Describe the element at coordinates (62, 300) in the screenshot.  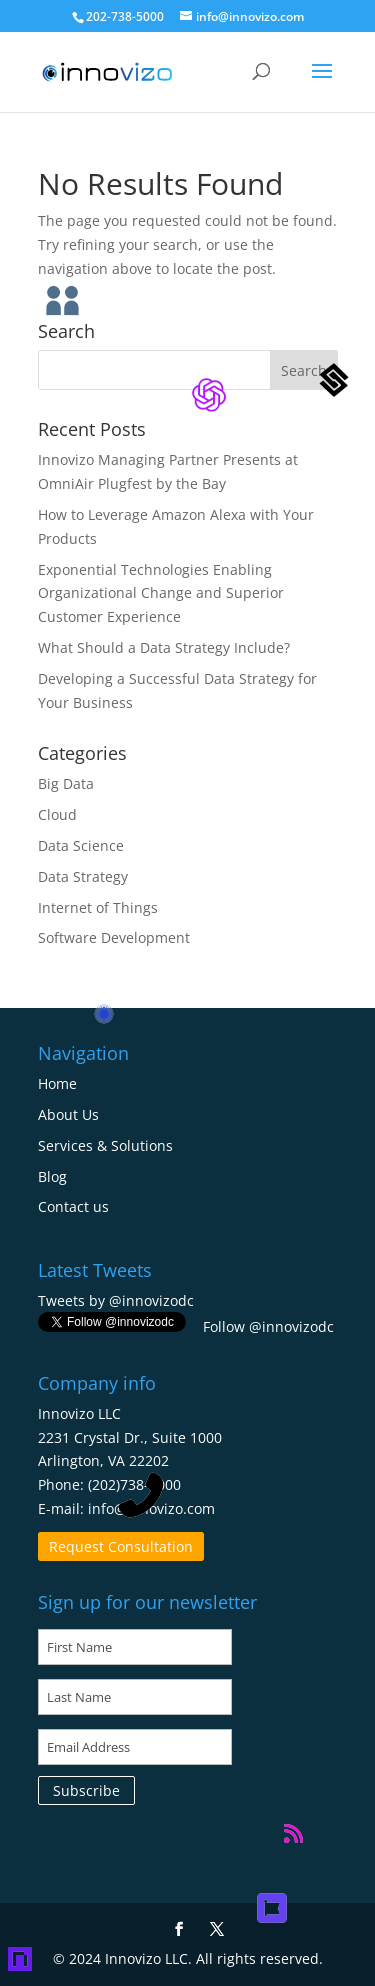
I see `view group members` at that location.